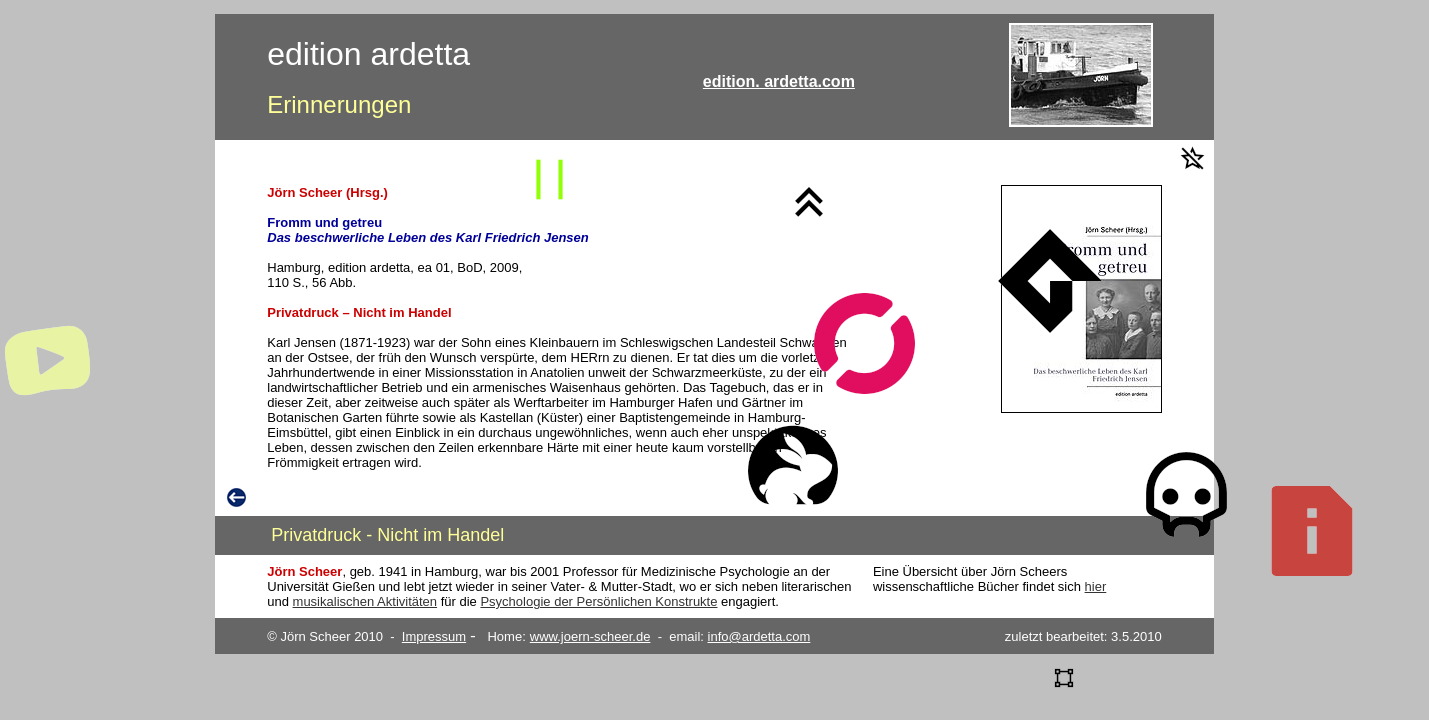 Image resolution: width=1429 pixels, height=720 pixels. I want to click on open GameMaker game development software, so click(1050, 281).